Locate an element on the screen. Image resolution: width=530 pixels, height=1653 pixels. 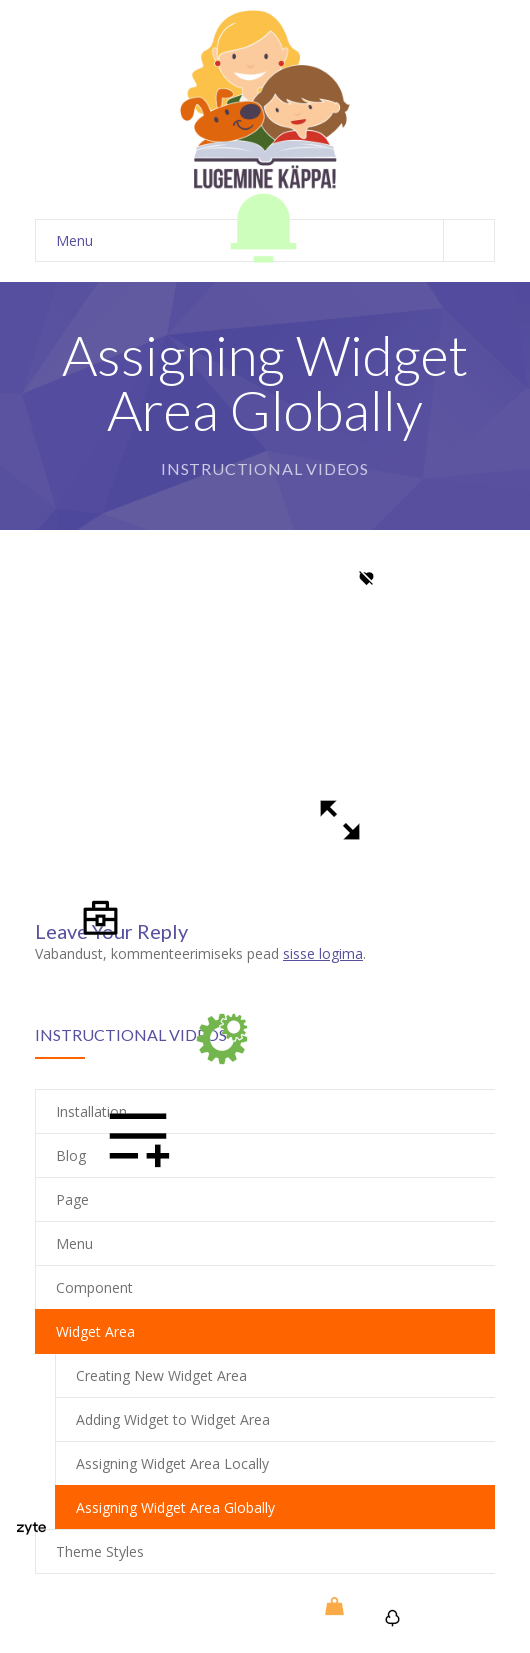
expand content to fullscreen is located at coordinates (340, 820).